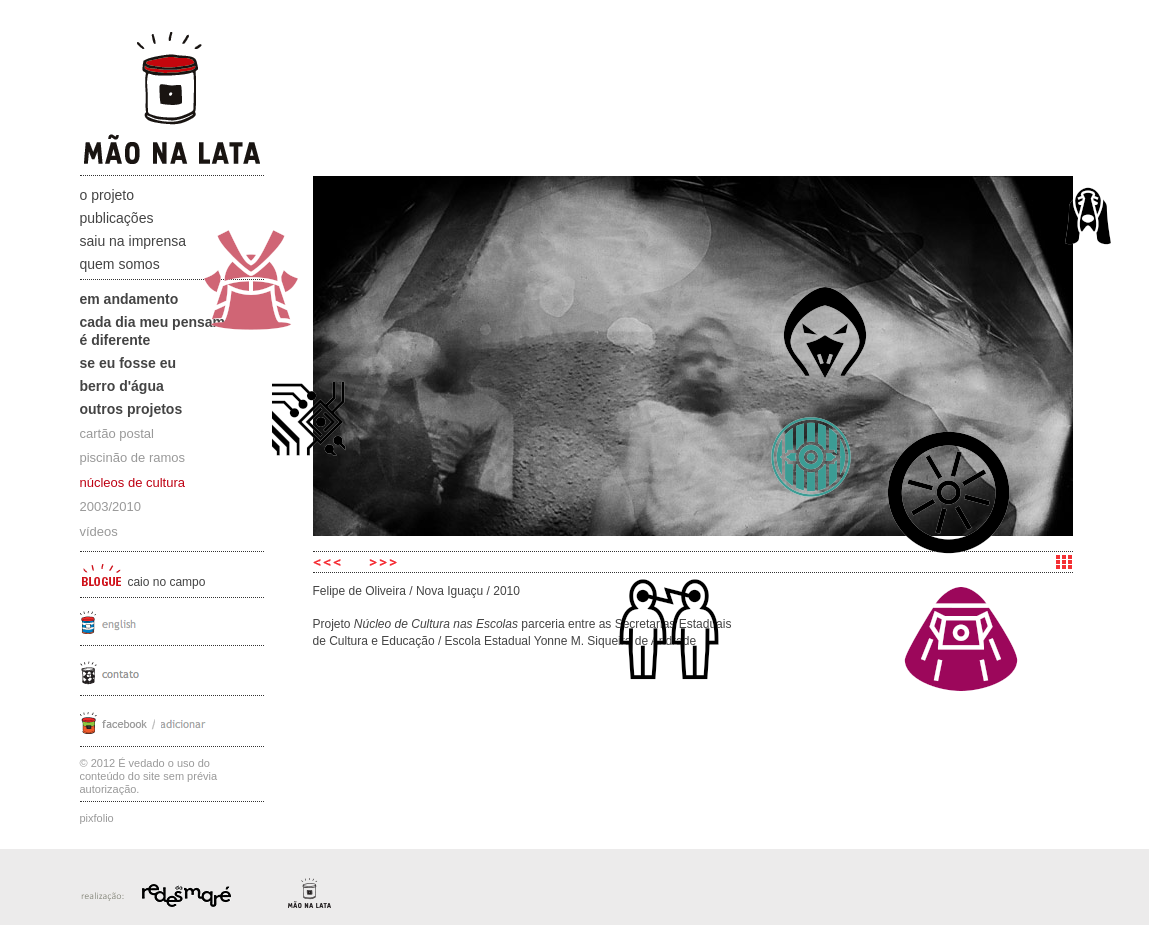  I want to click on access hardware or system settings, so click(308, 418).